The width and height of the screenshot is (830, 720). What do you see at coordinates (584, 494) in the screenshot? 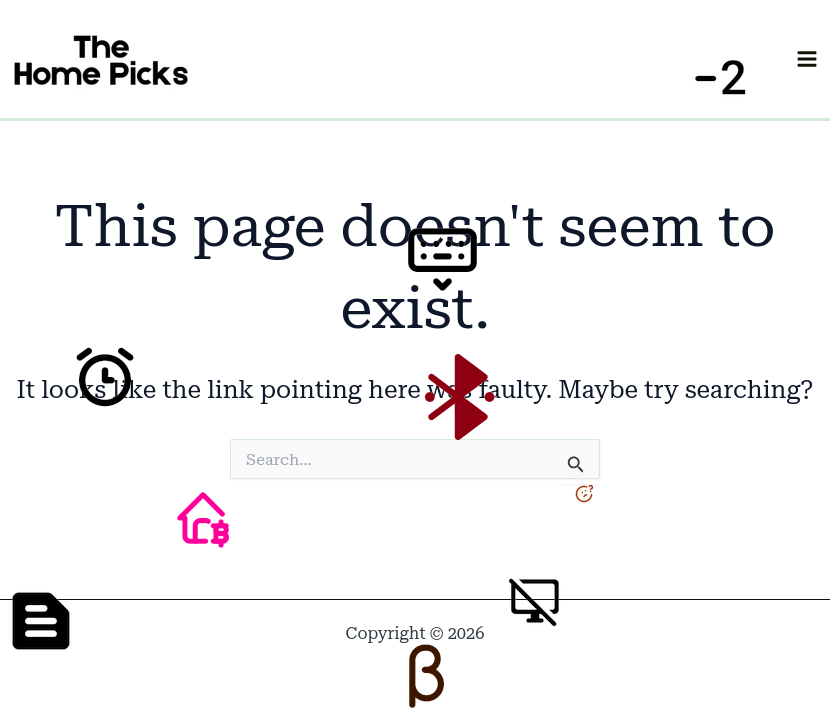
I see `indicates user confusion or uncertainty` at bounding box center [584, 494].